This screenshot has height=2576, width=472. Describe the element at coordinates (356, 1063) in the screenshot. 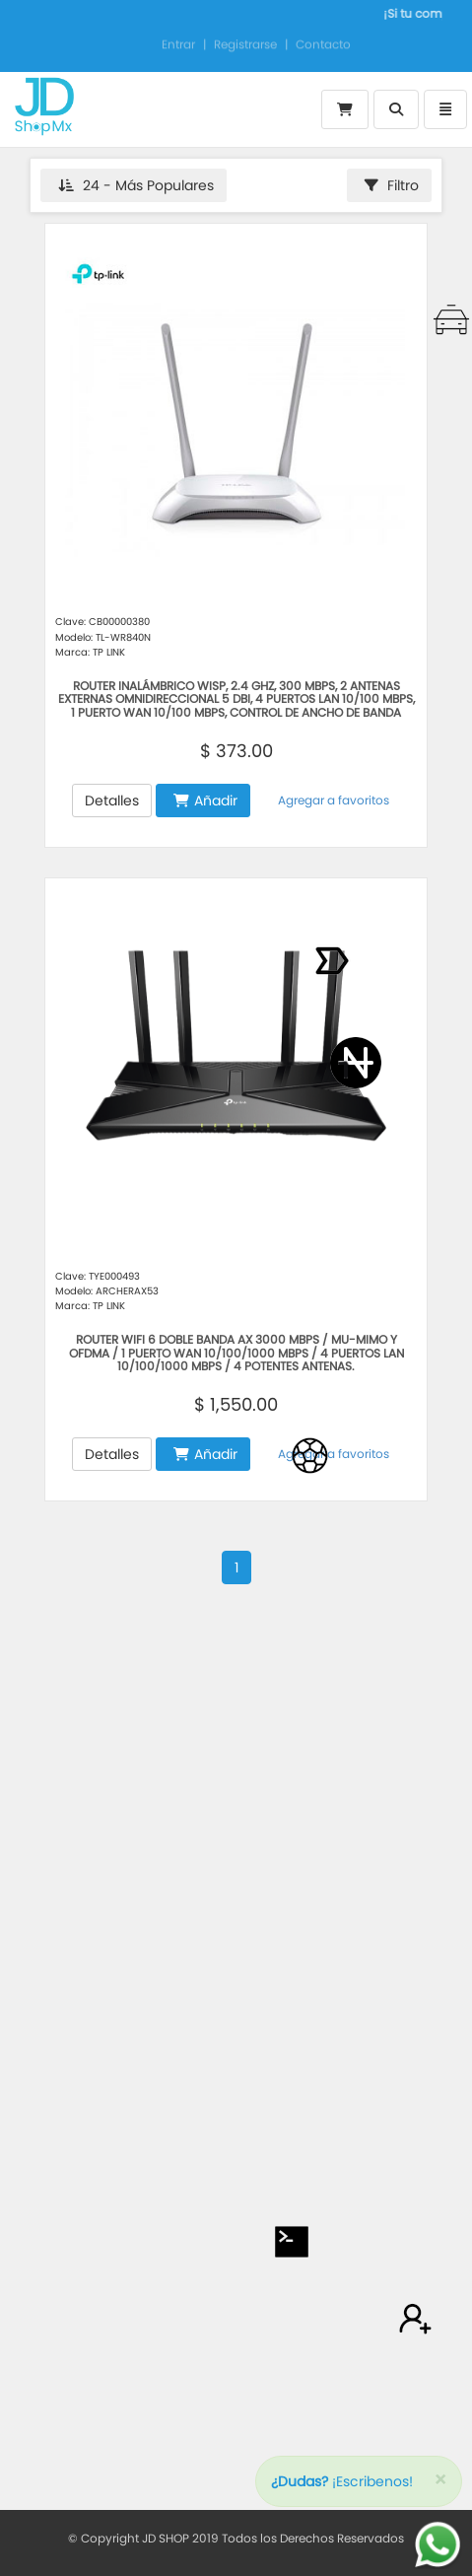

I see `view balance in Nigerian naira` at that location.